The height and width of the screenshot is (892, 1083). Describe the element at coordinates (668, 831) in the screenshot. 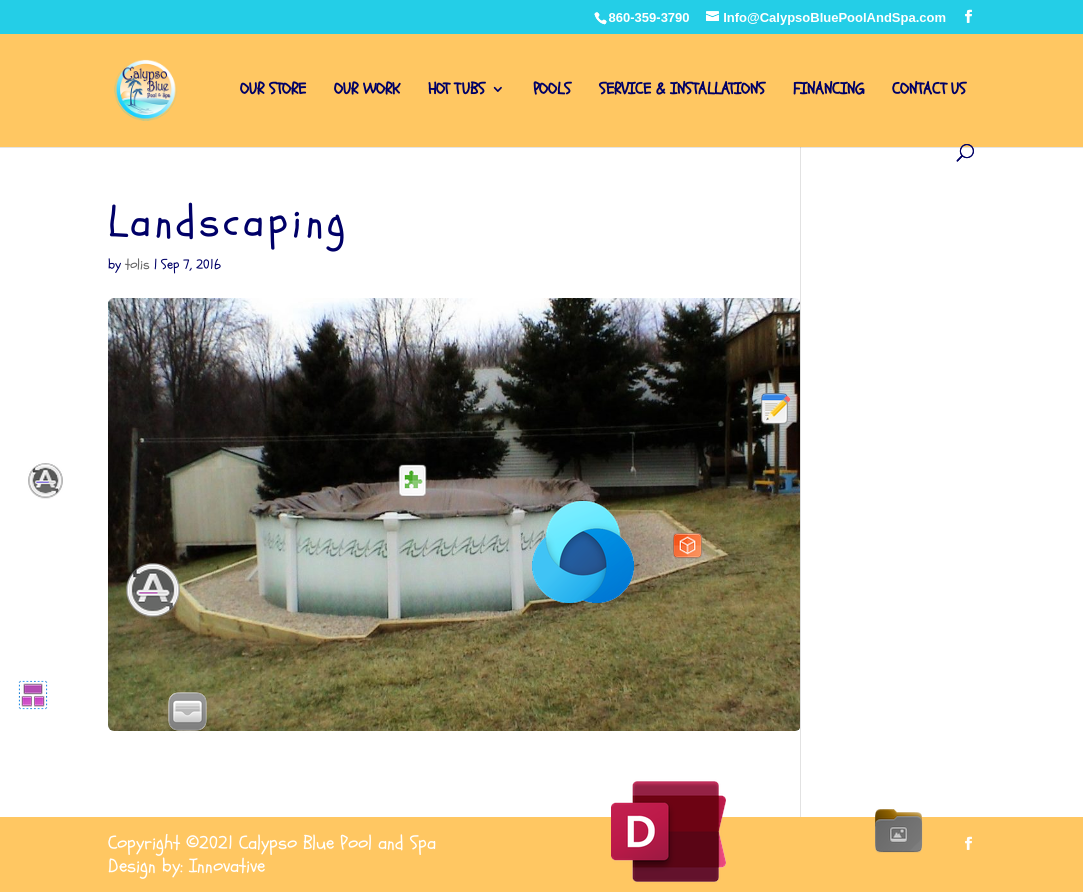

I see `open Microsoft Delve app` at that location.